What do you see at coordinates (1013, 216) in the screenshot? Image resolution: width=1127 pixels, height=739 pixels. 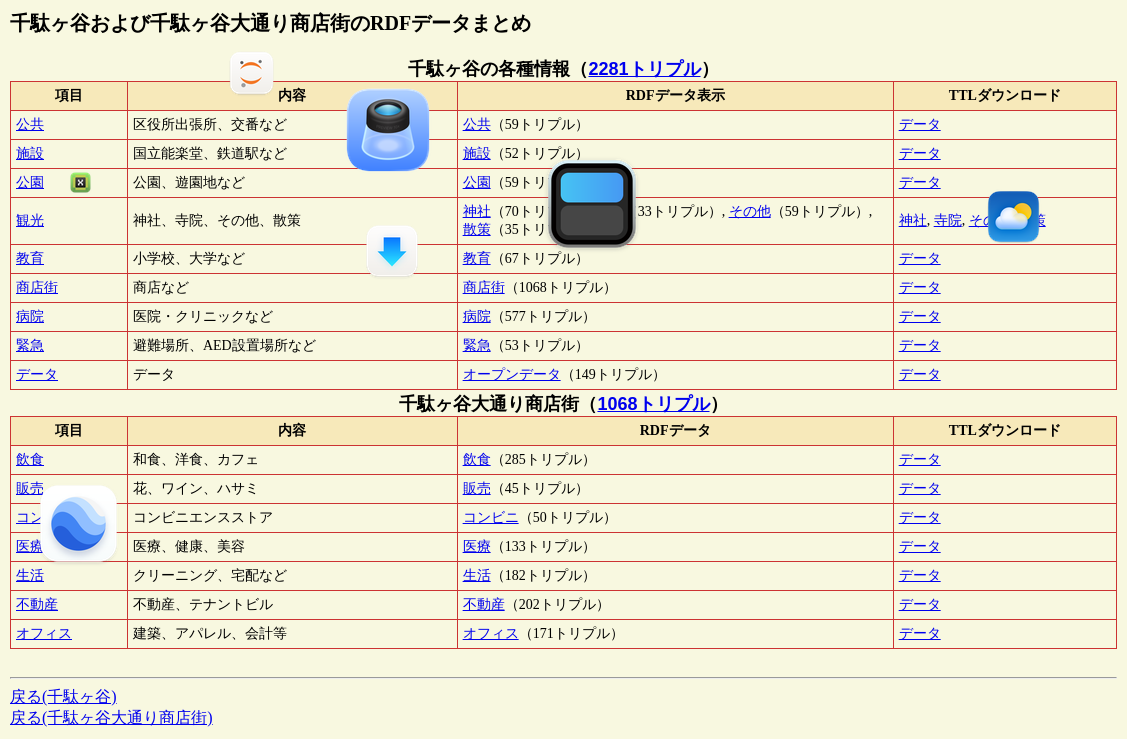 I see `open the weather app` at bounding box center [1013, 216].